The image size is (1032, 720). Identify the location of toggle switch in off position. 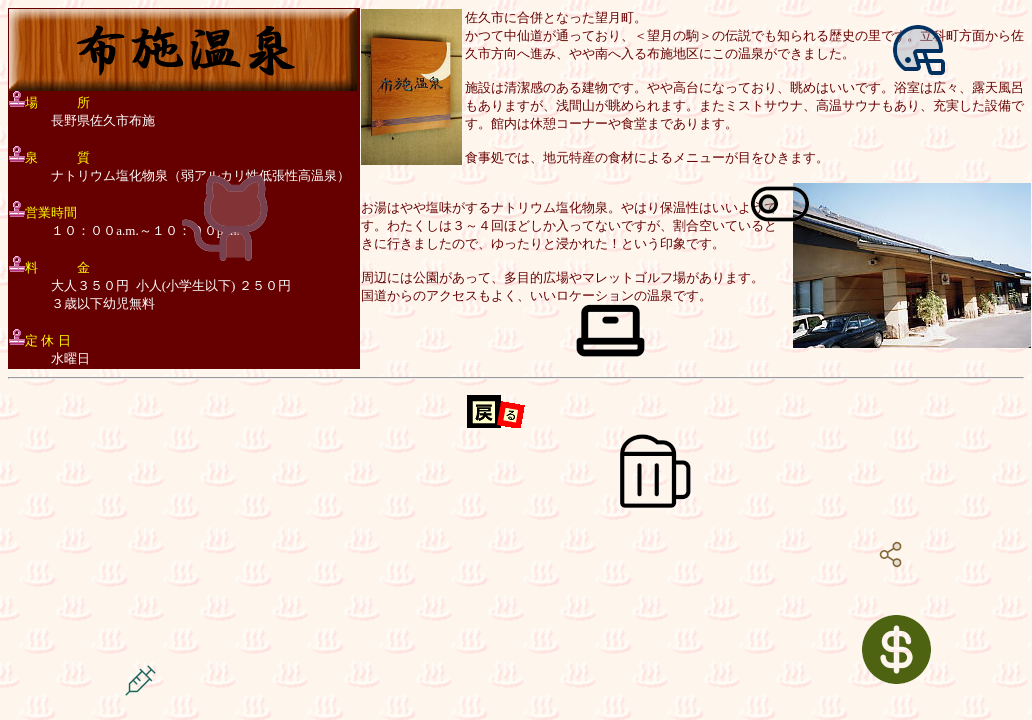
(780, 204).